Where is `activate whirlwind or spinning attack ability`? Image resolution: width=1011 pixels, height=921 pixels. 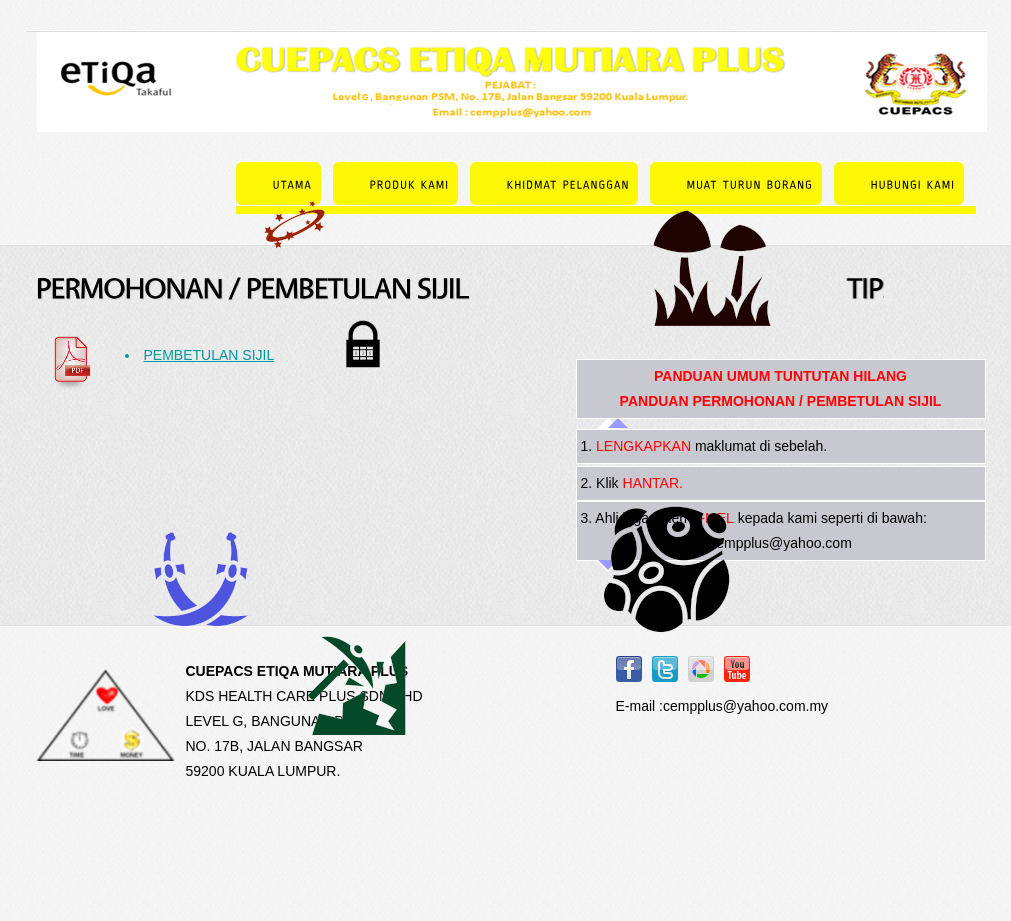
activate whirlwind or spinning attack ability is located at coordinates (200, 579).